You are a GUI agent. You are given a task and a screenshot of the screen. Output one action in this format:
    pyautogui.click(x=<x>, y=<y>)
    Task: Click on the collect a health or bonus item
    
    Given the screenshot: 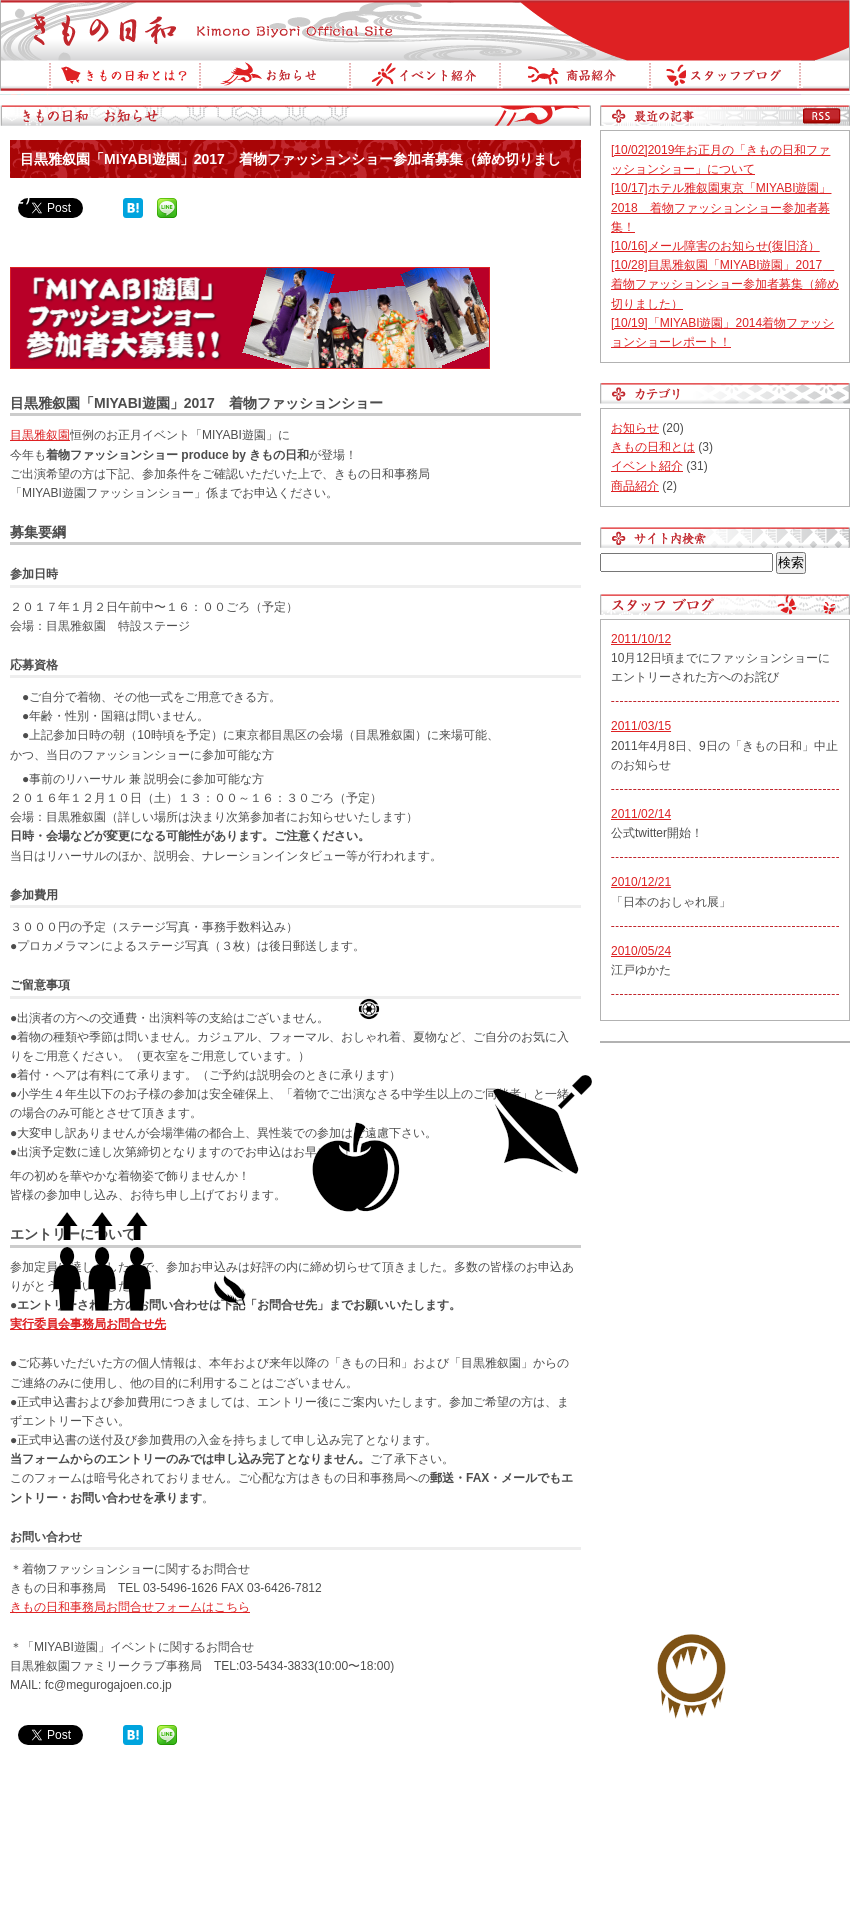 What is the action you would take?
    pyautogui.click(x=356, y=1167)
    